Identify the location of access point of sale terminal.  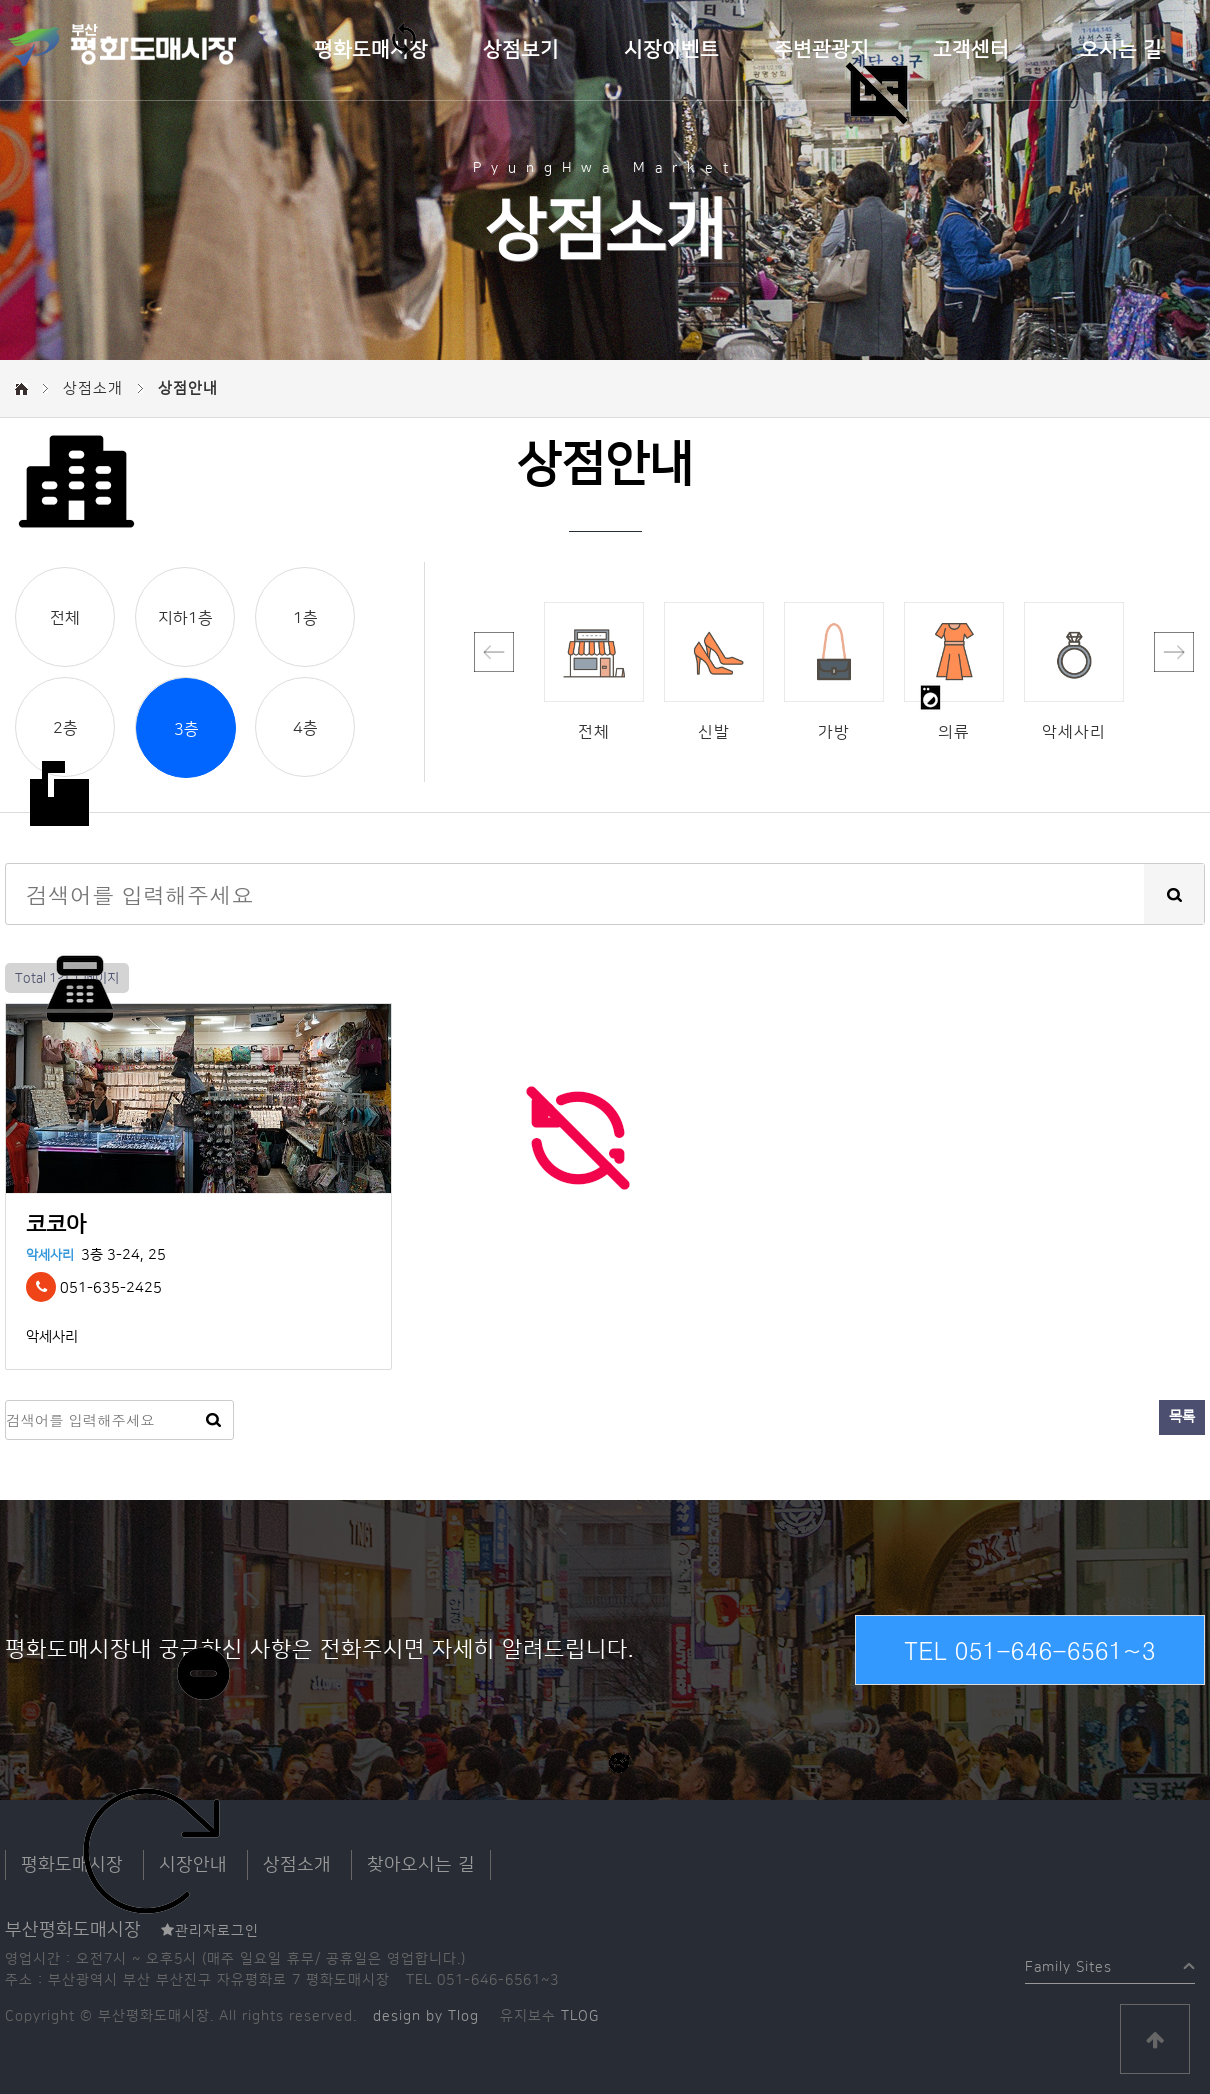
(80, 989).